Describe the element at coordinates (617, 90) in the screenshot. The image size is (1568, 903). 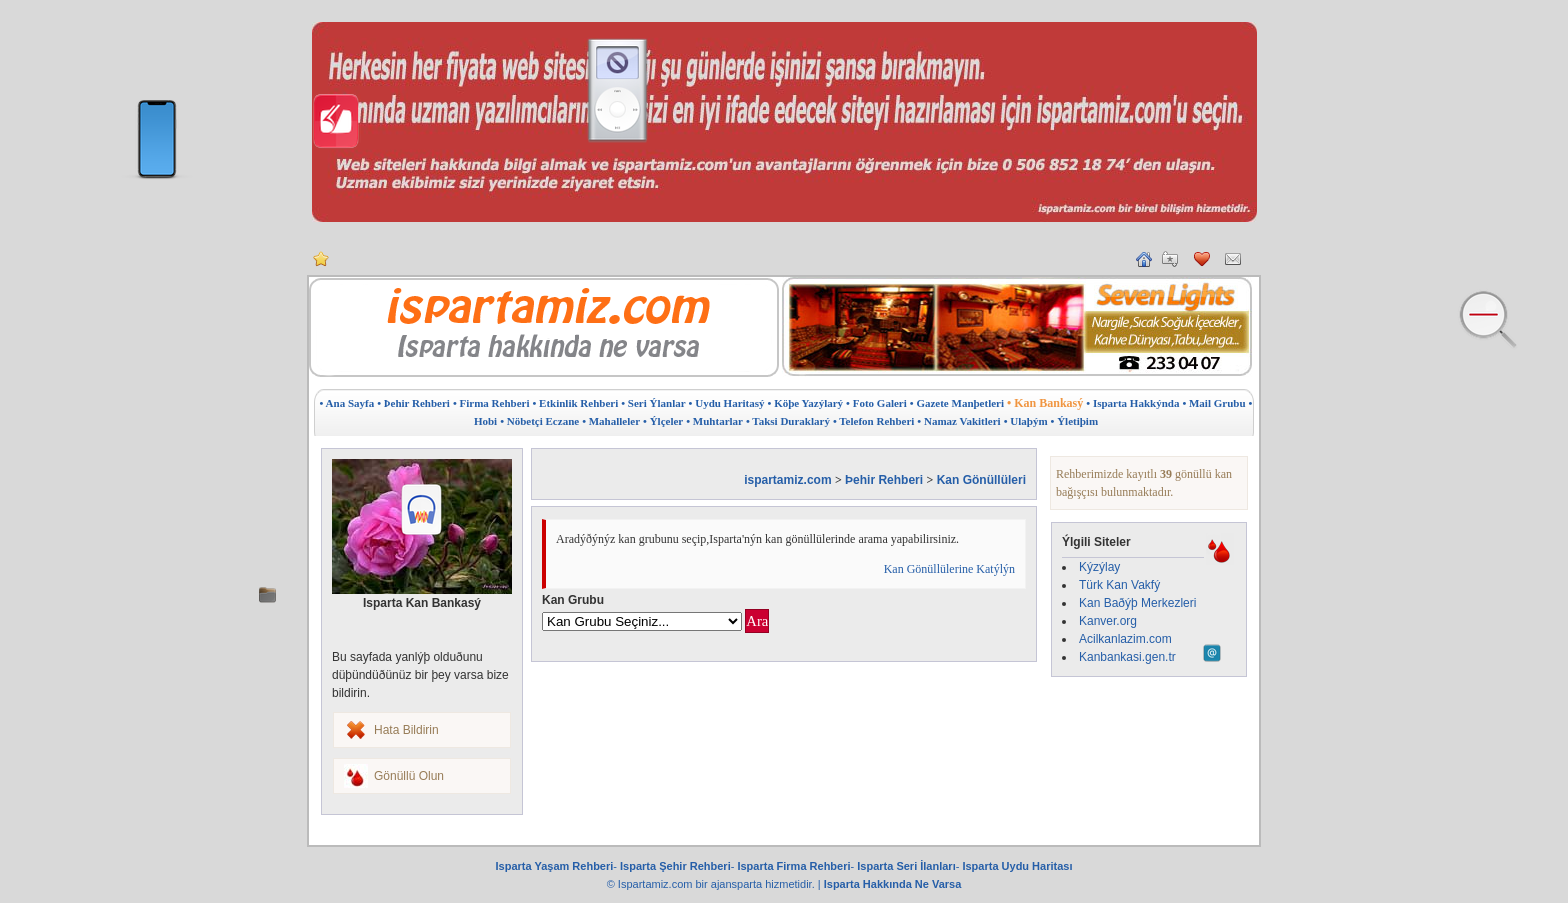
I see `iPod mini device icon` at that location.